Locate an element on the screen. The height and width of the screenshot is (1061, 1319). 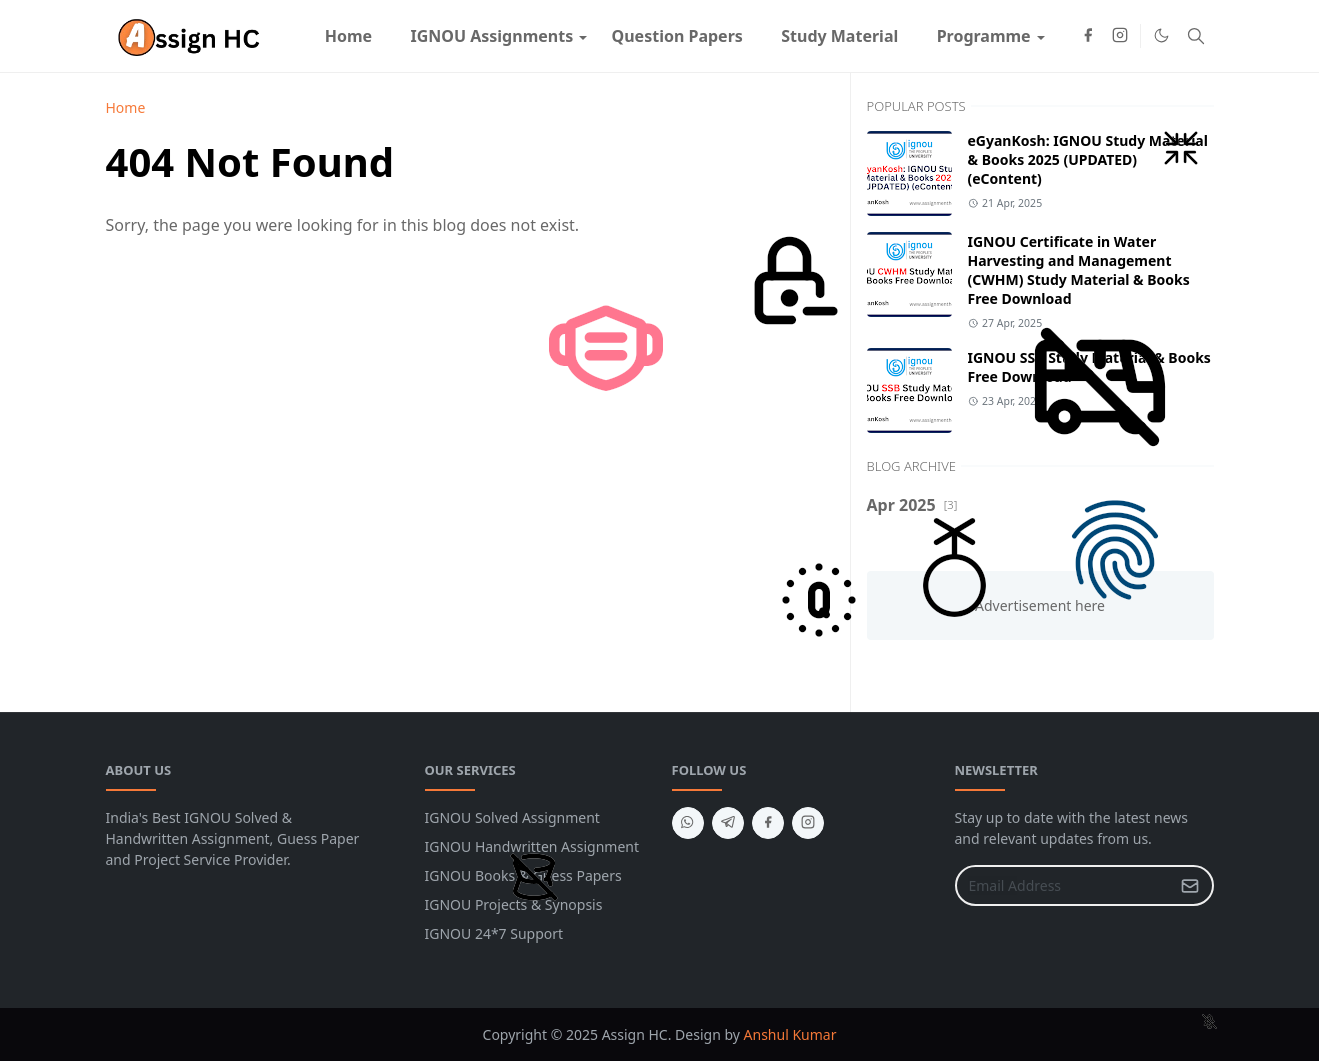
authenticate with fingerprint is located at coordinates (1115, 550).